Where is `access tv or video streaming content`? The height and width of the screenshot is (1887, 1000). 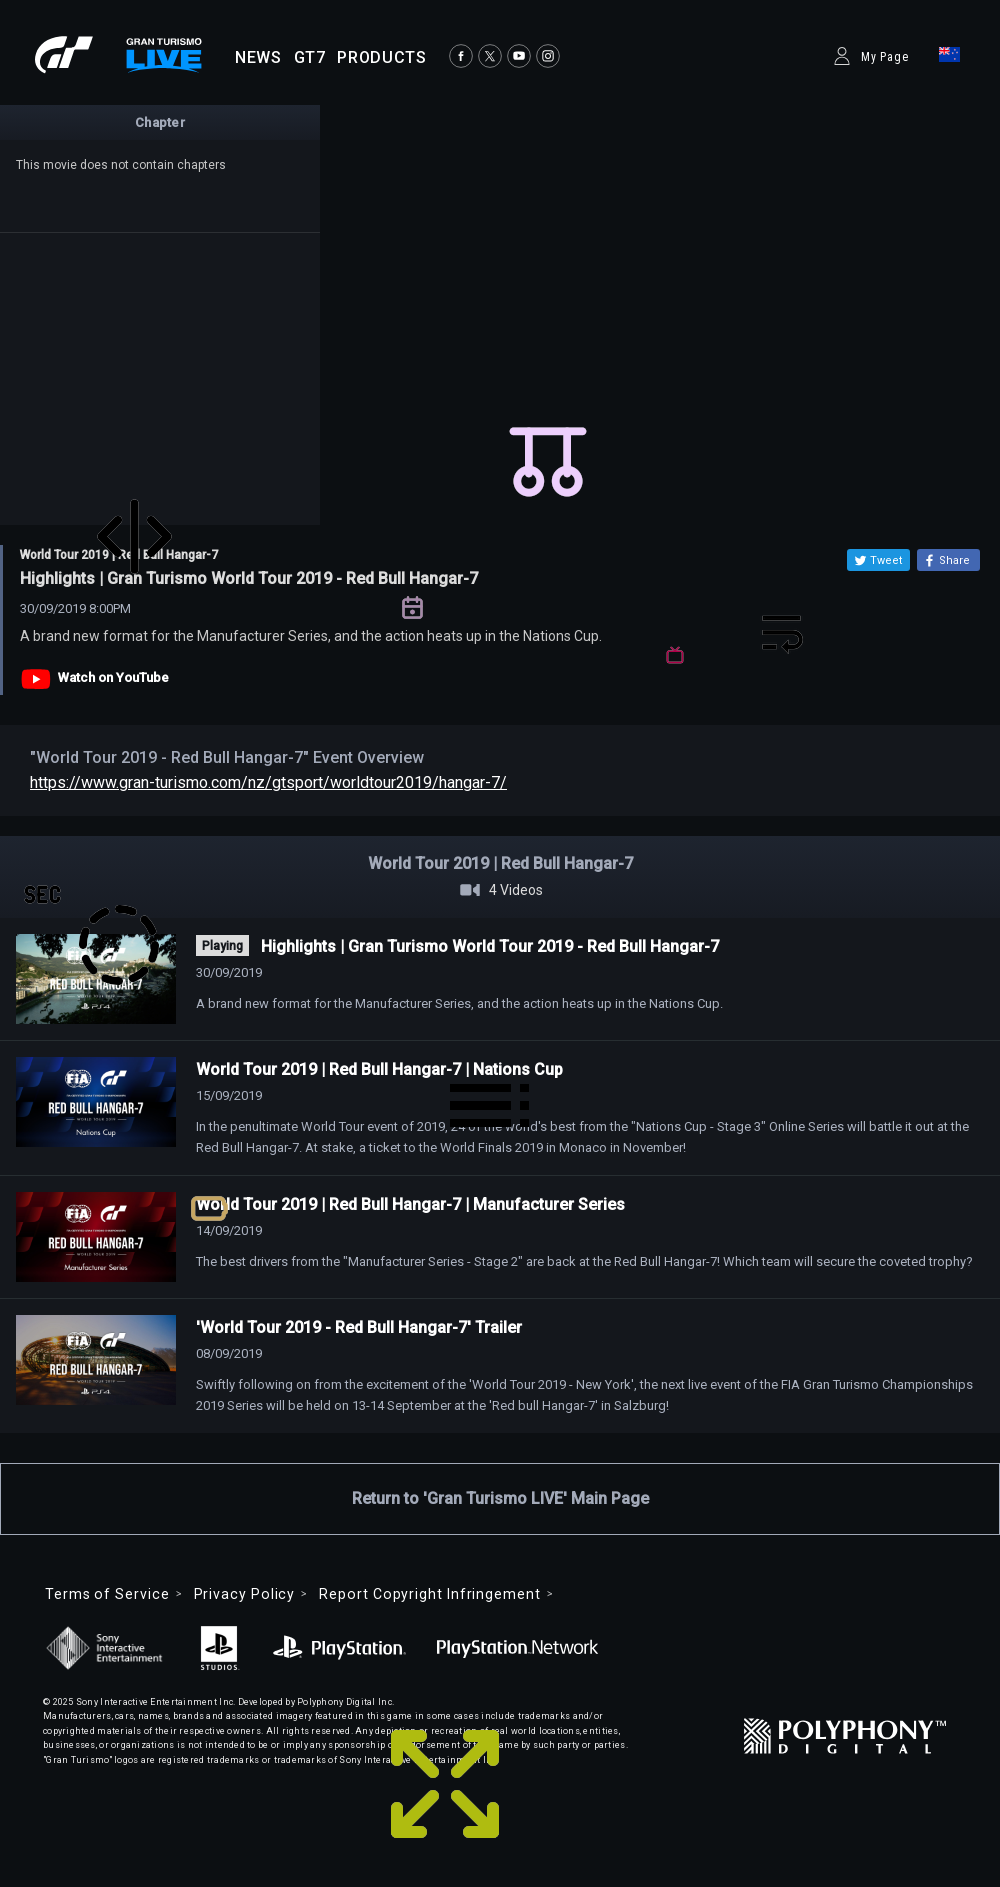 access tv or video streaming content is located at coordinates (675, 655).